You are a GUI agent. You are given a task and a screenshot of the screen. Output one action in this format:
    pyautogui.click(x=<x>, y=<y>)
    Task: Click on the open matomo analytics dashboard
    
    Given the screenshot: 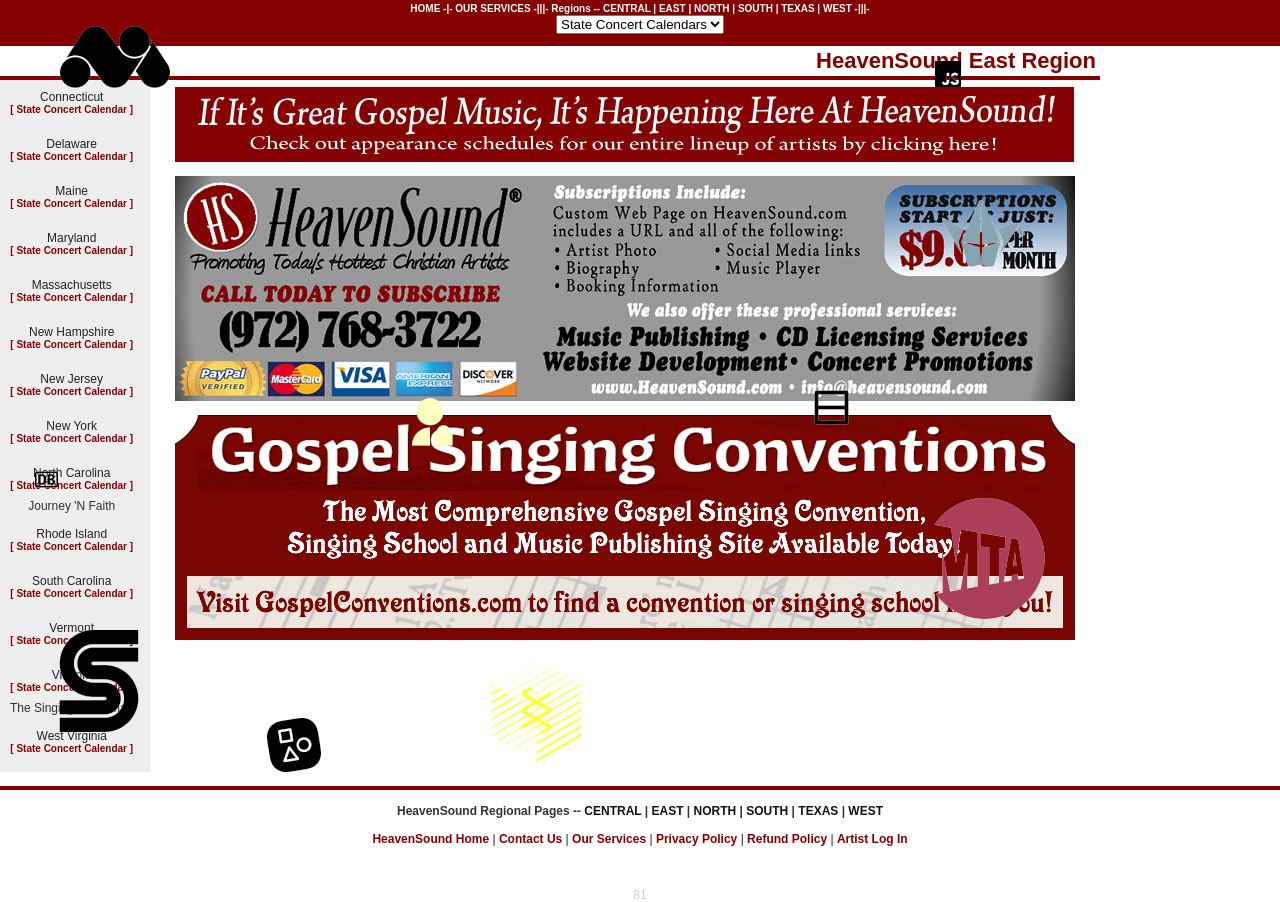 What is the action you would take?
    pyautogui.click(x=115, y=57)
    